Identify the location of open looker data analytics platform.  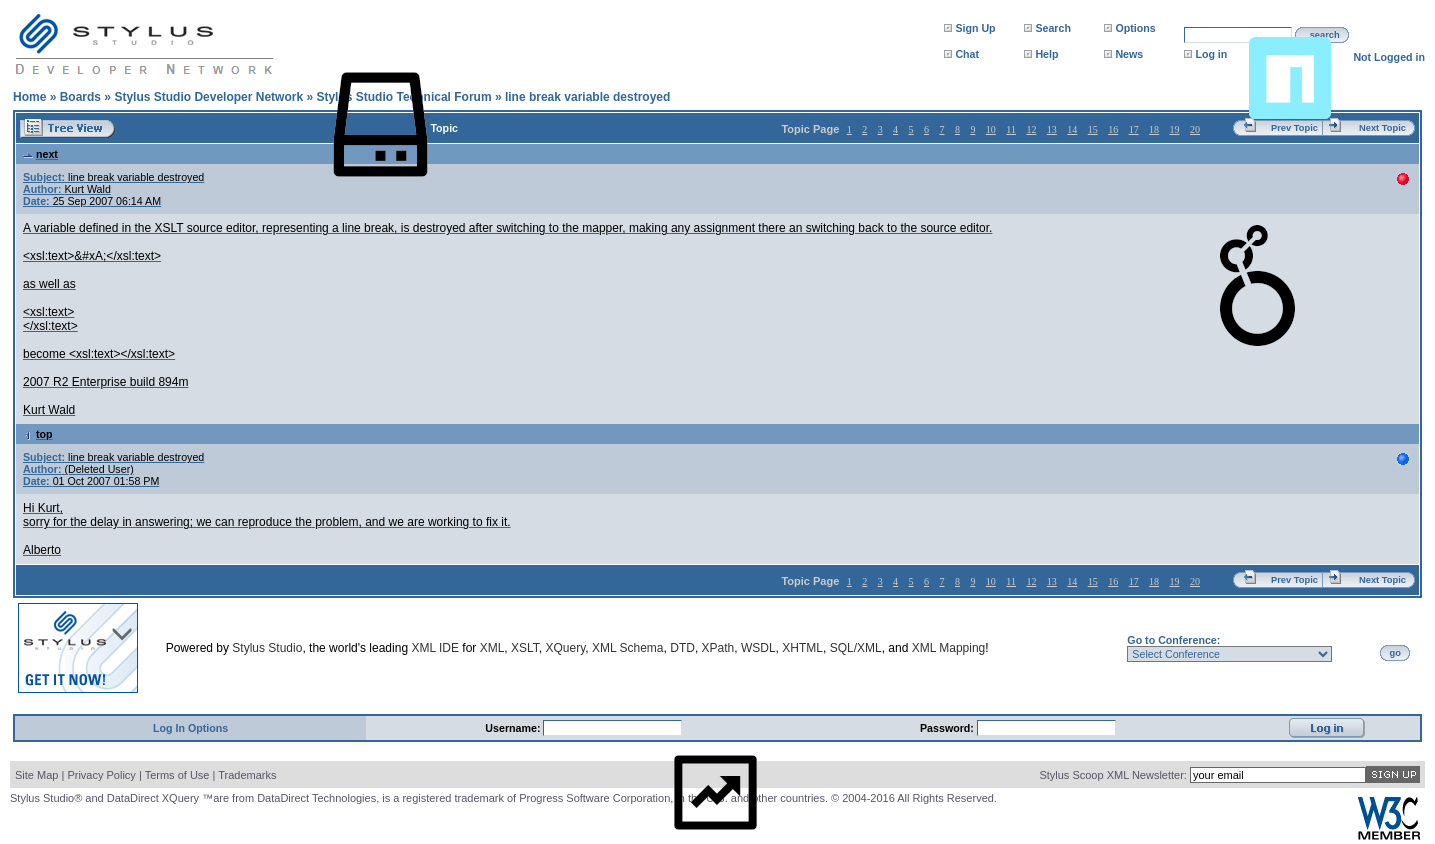
(1257, 285).